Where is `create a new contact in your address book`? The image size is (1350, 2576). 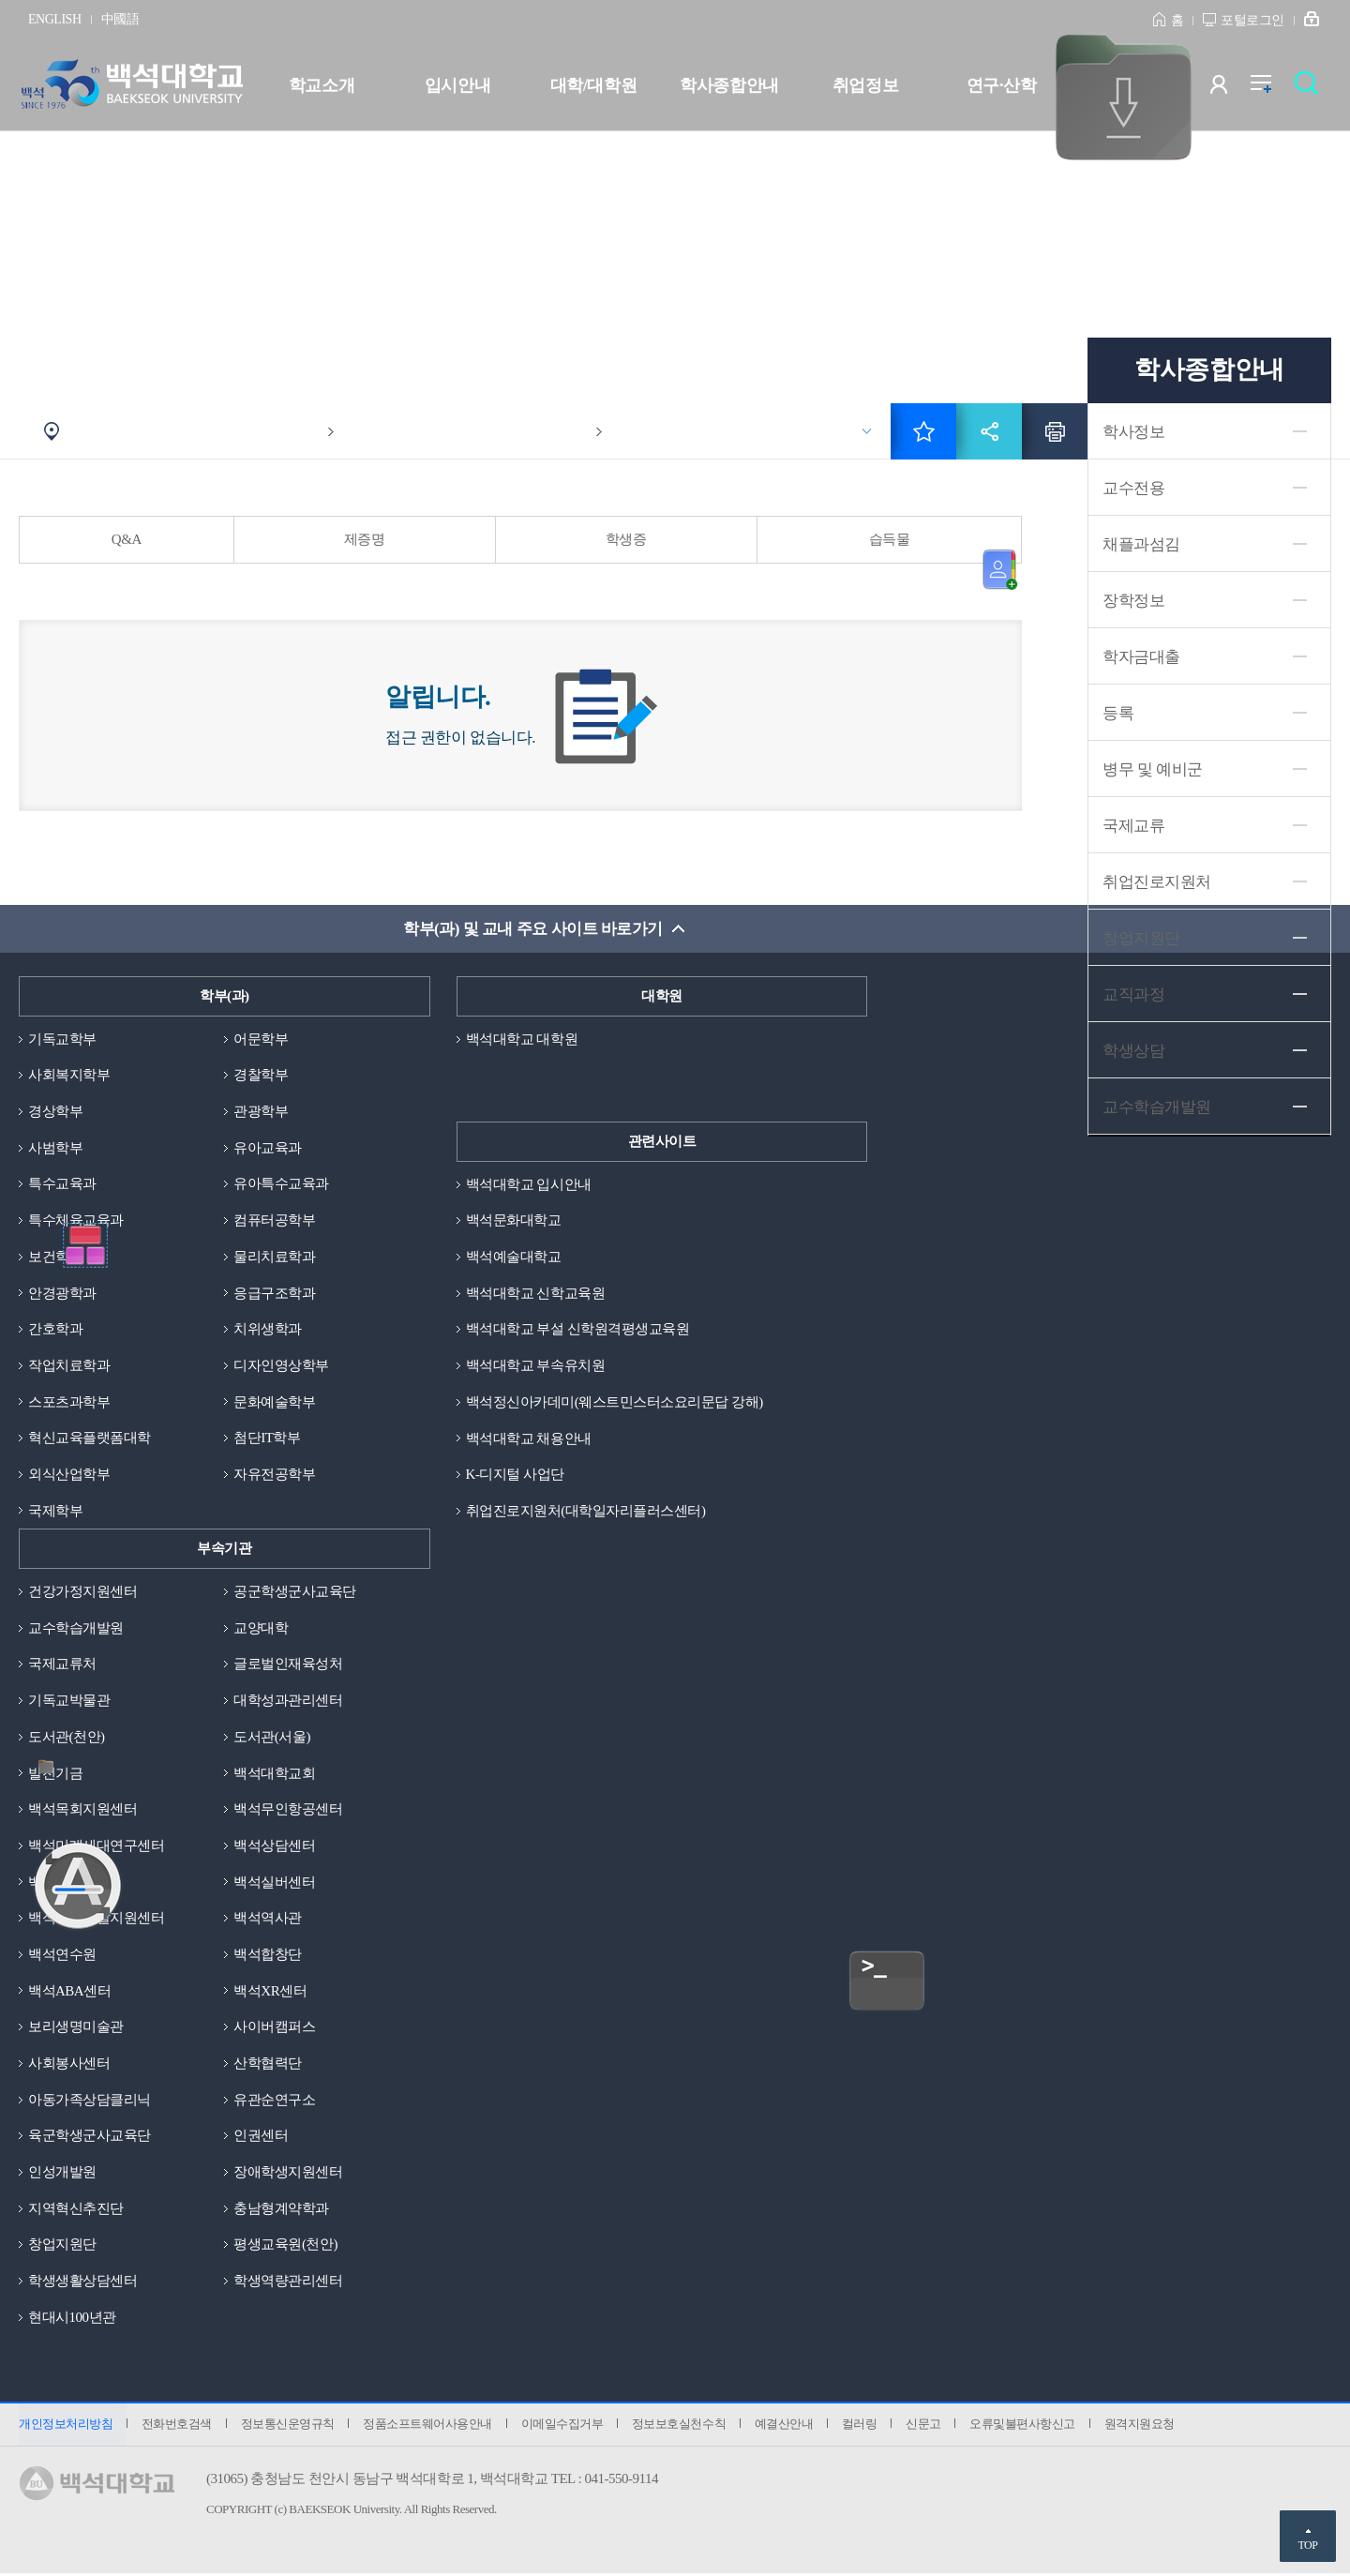
create a new contact in your address book is located at coordinates (999, 569).